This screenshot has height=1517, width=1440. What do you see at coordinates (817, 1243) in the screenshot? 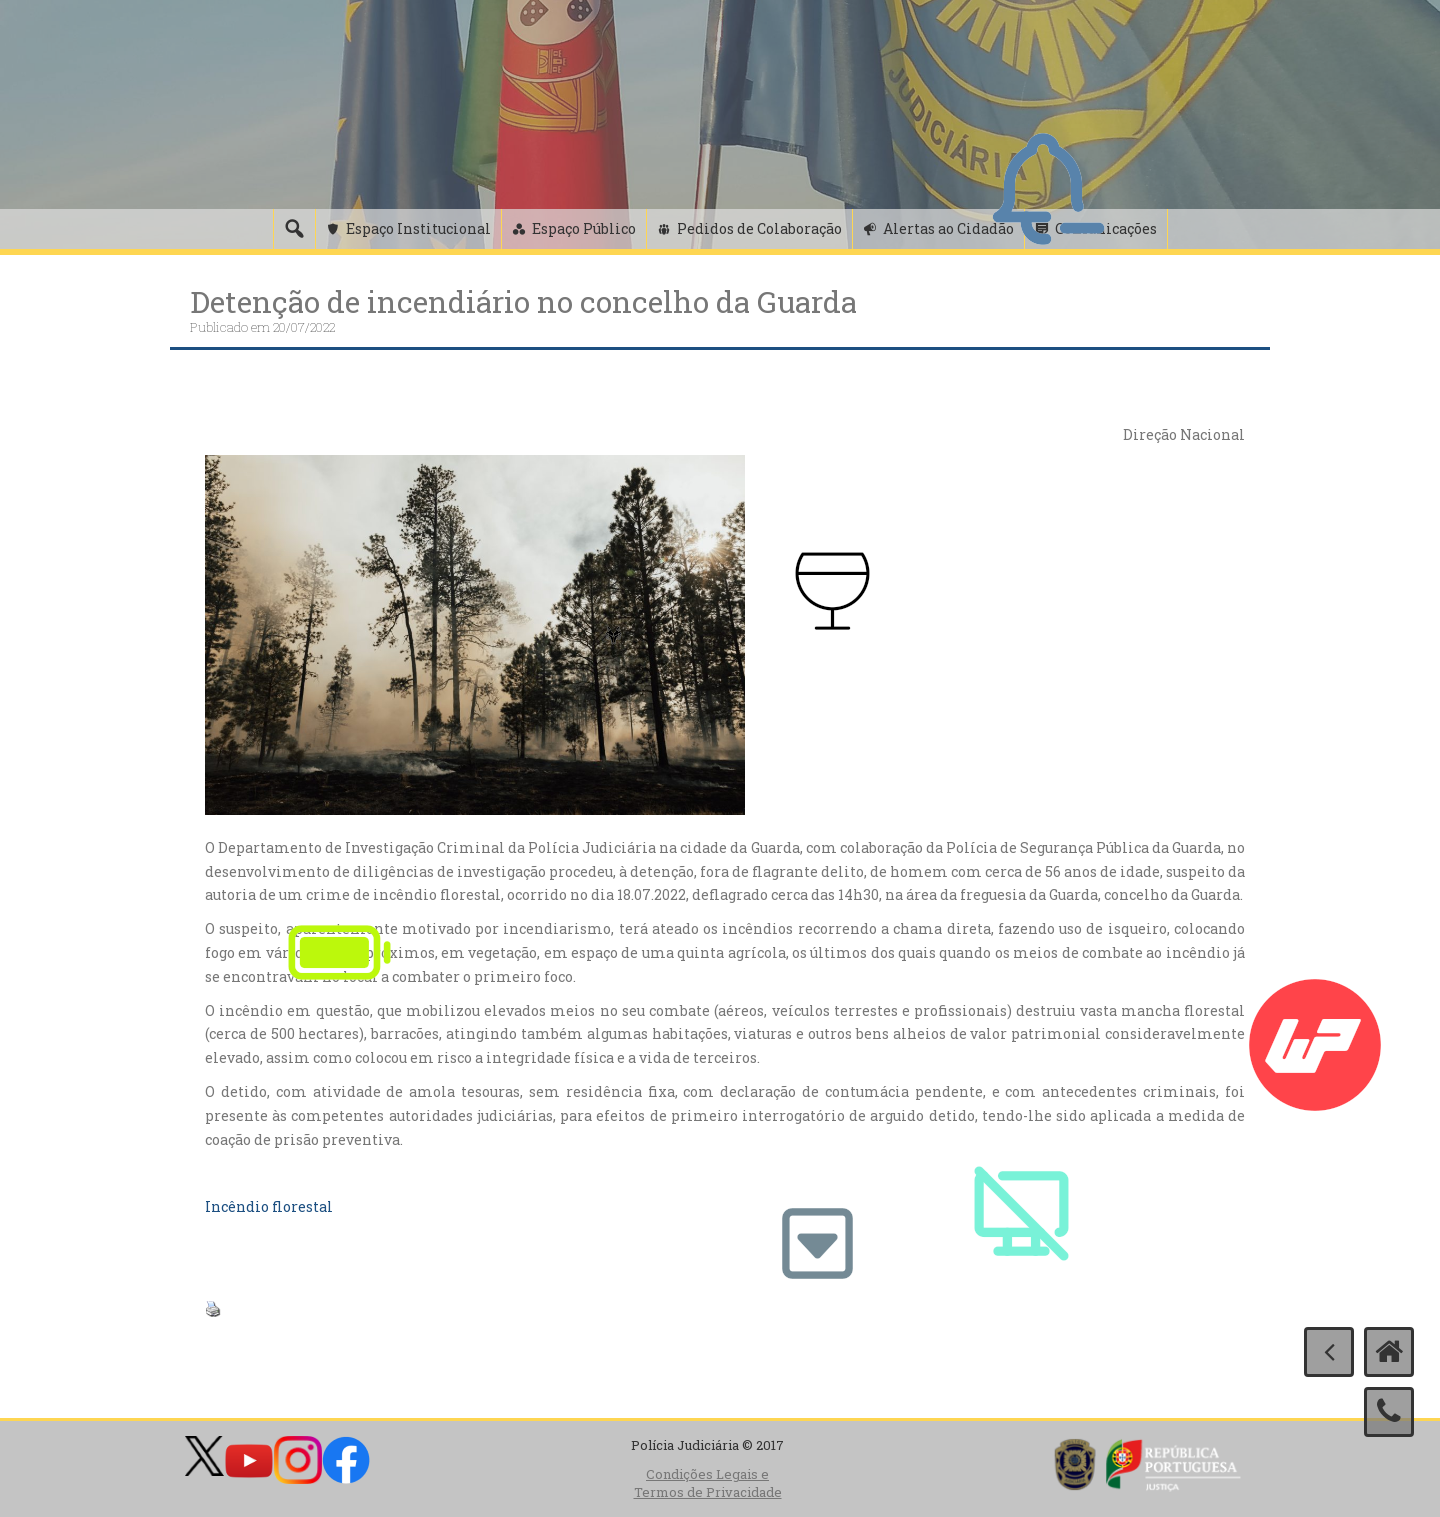
I see `expand dropdown menu` at bounding box center [817, 1243].